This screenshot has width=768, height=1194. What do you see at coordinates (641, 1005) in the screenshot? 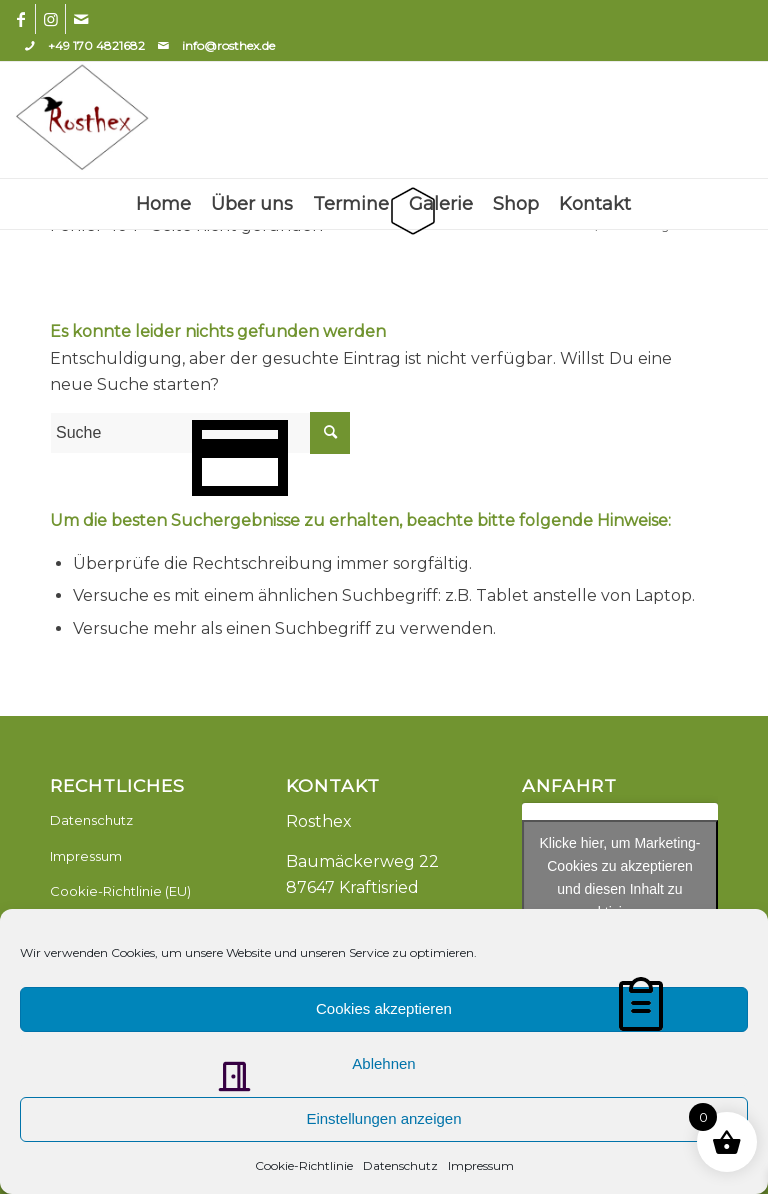
I see `view clipboard contents` at bounding box center [641, 1005].